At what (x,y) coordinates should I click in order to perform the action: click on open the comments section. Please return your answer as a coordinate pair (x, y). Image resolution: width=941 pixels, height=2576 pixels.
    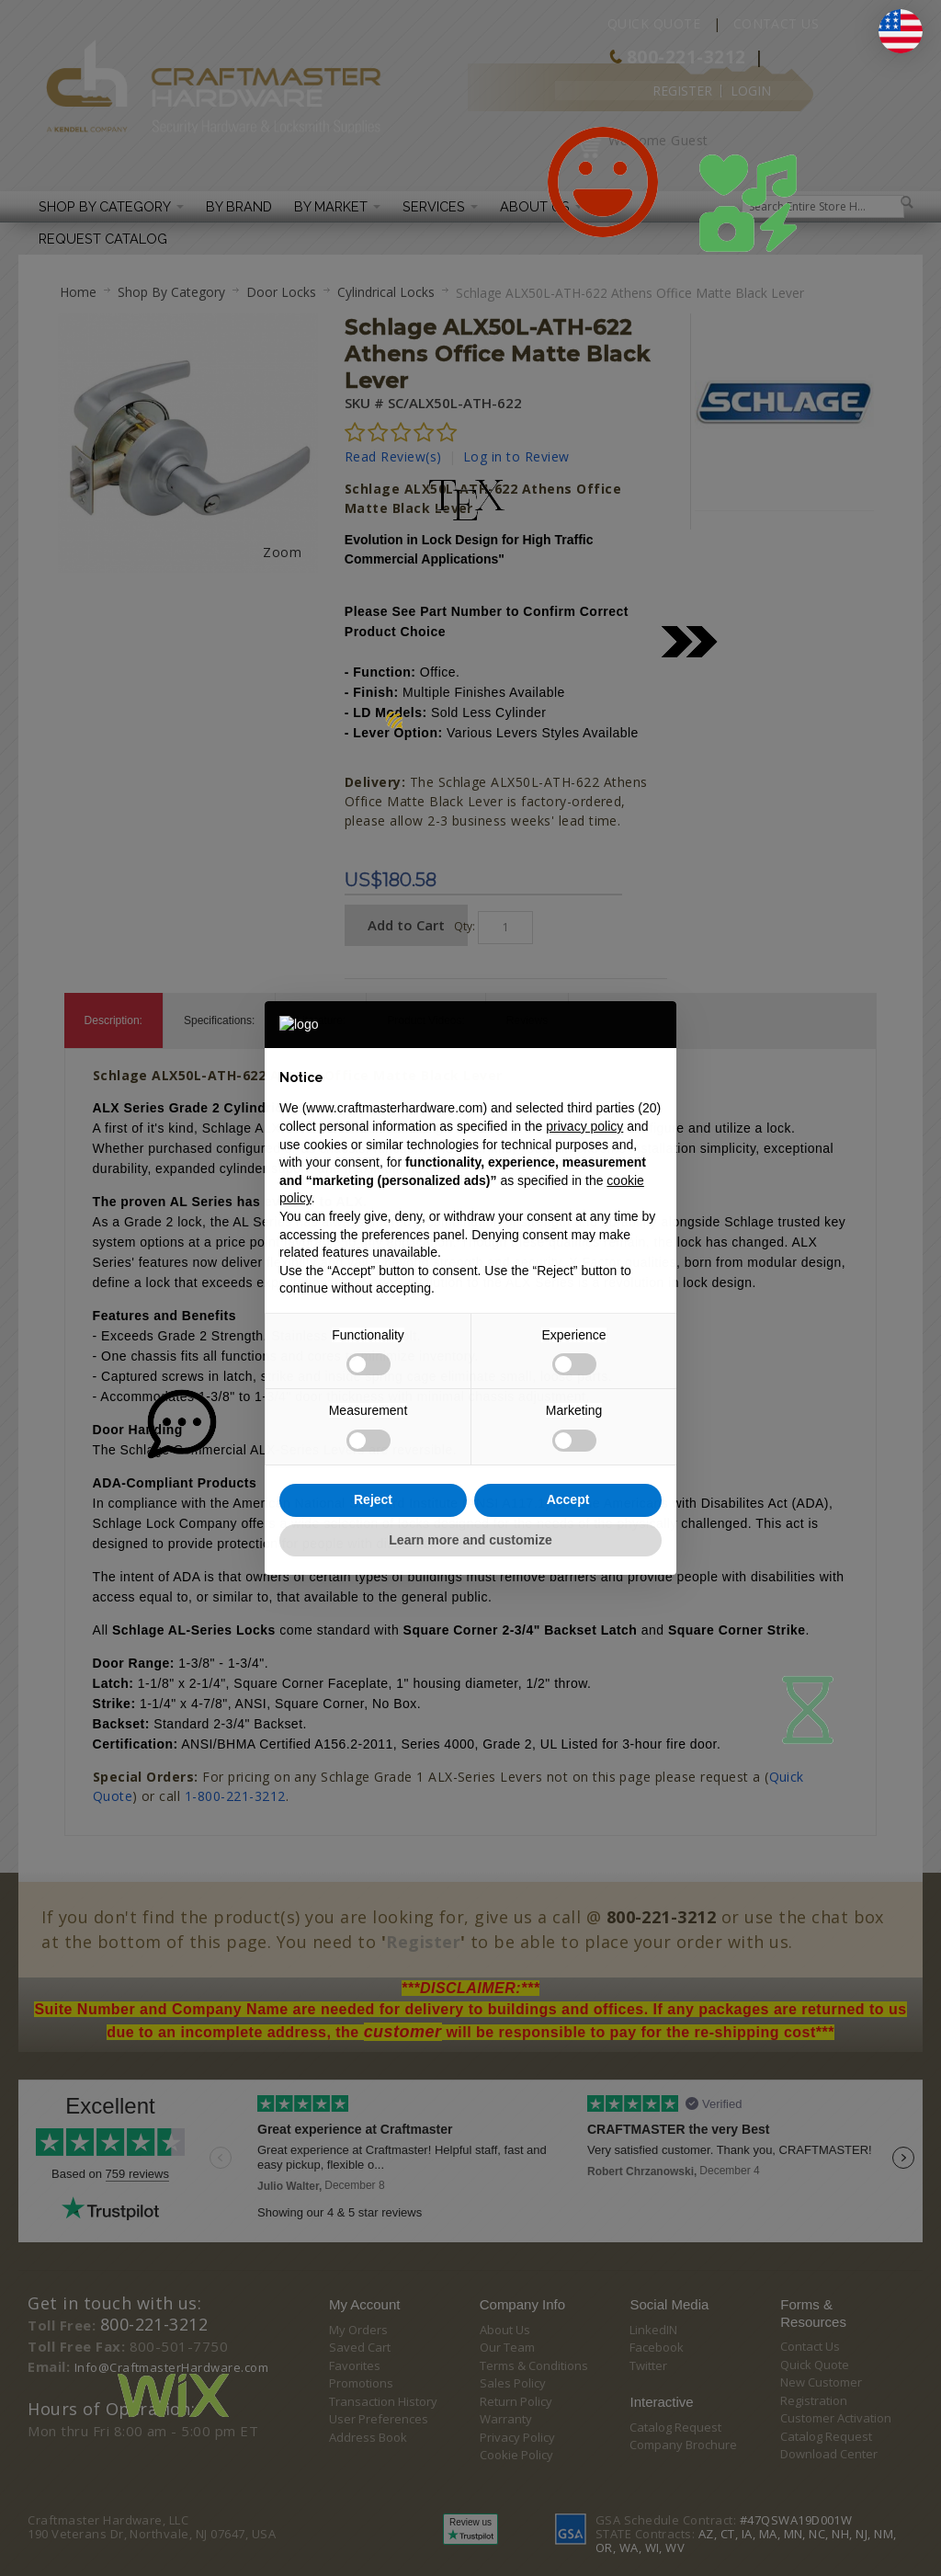
    Looking at the image, I should click on (182, 1424).